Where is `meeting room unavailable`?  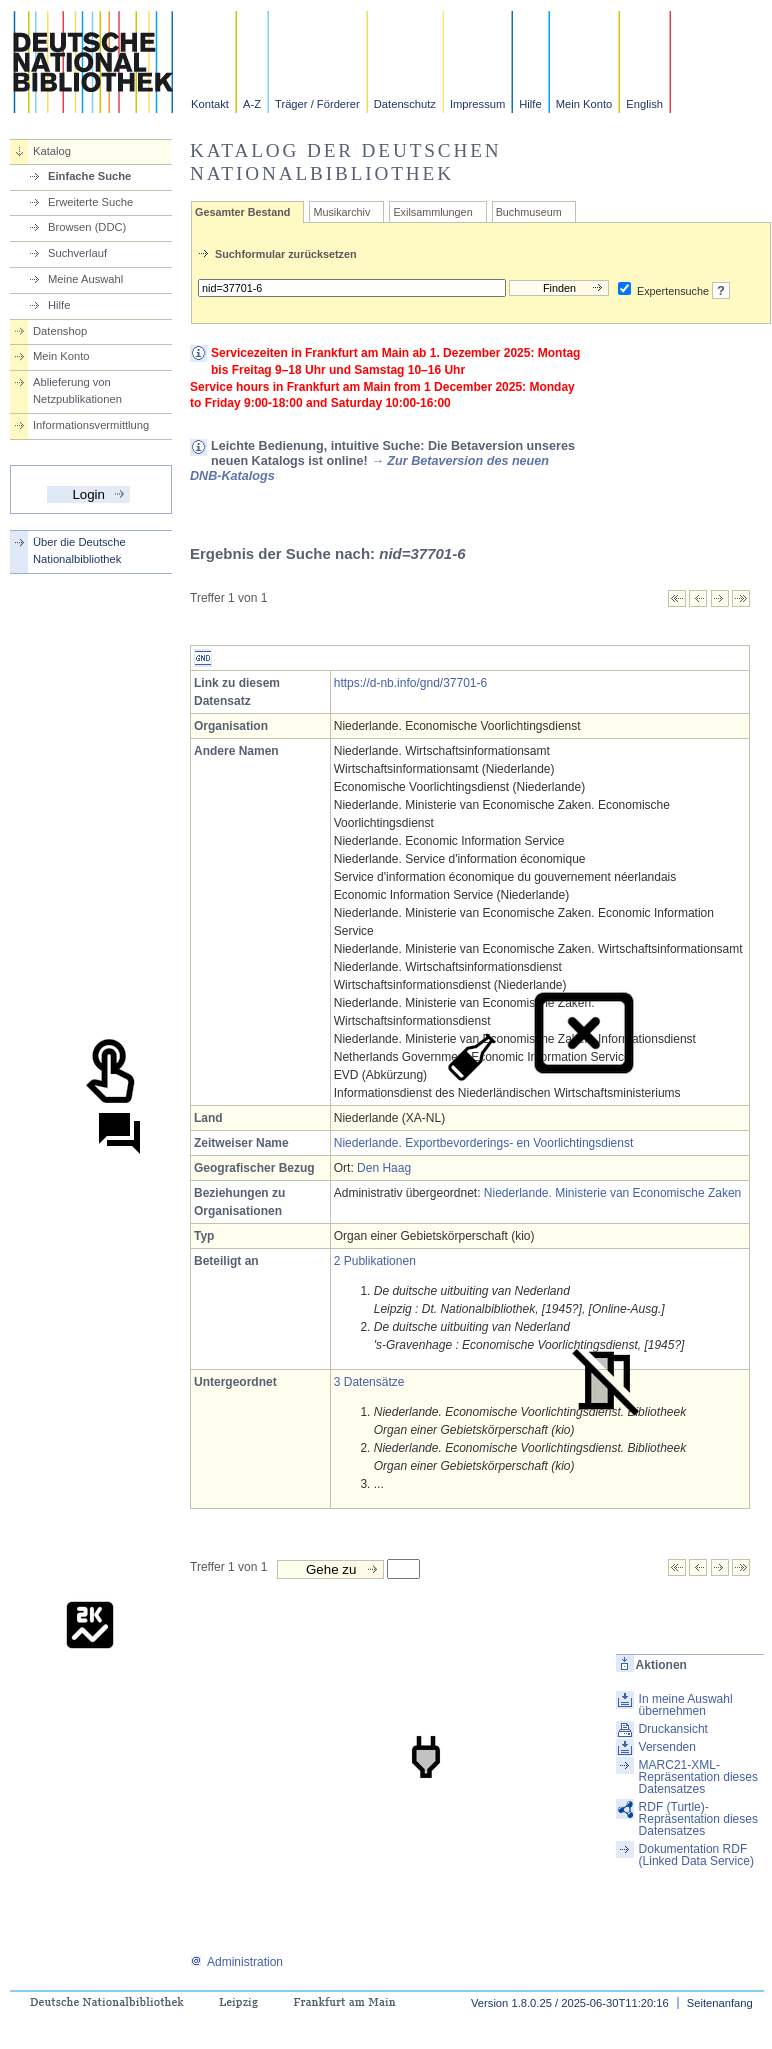
meeting room unavailable is located at coordinates (607, 1380).